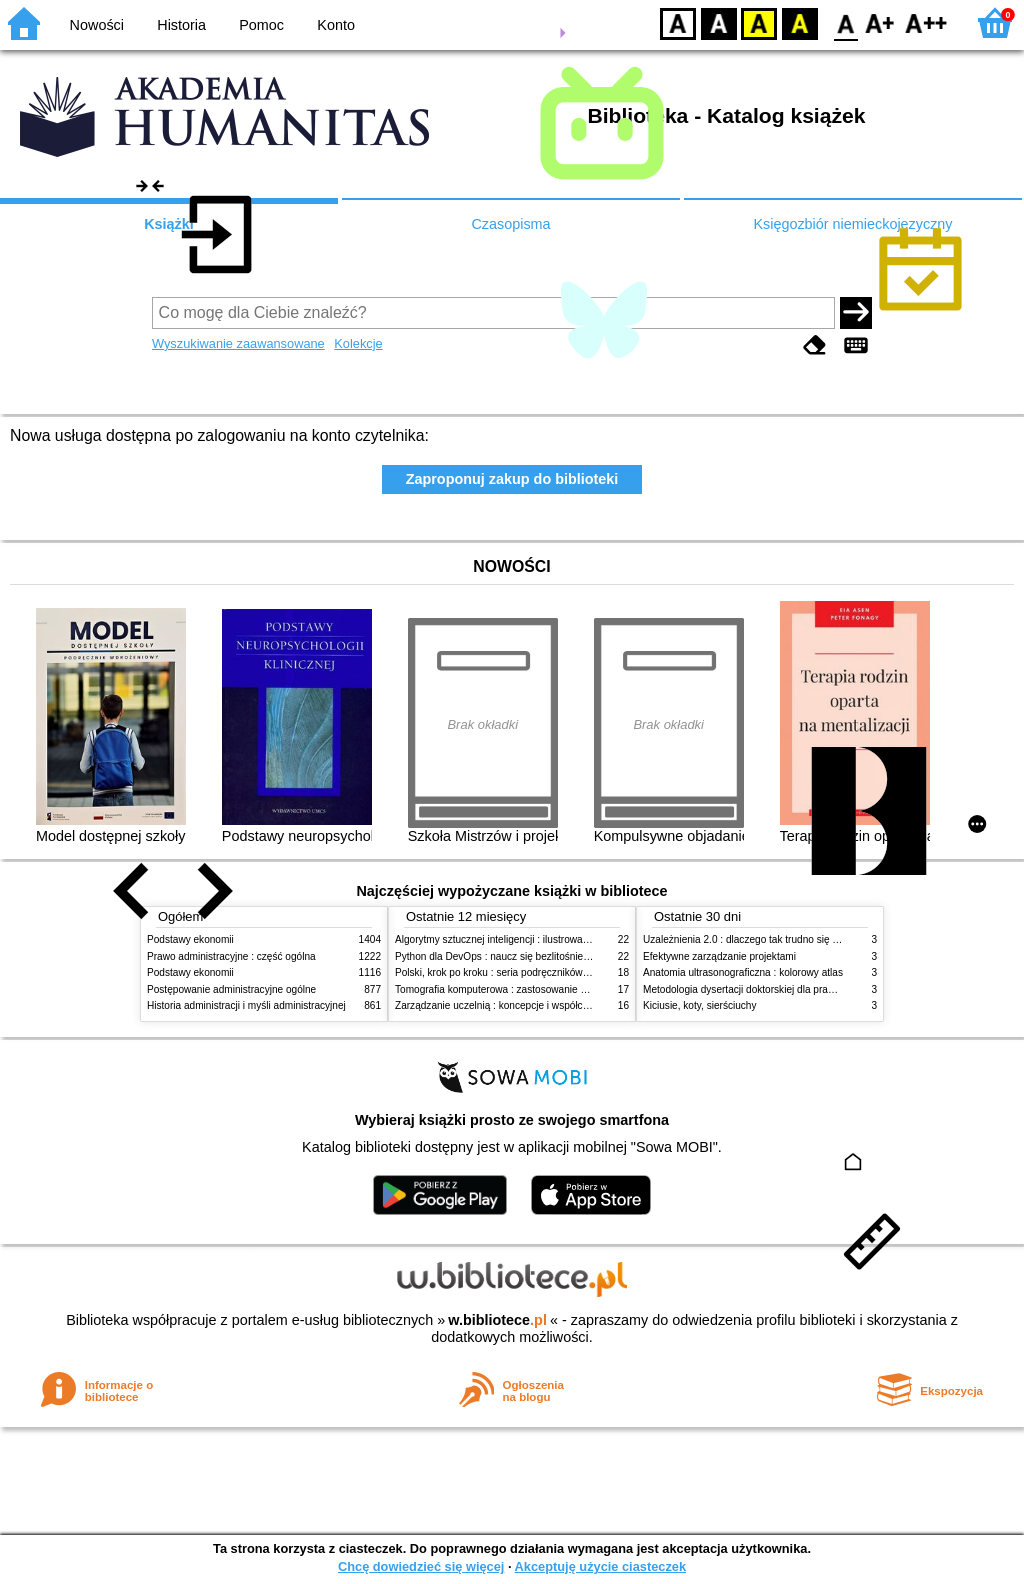 This screenshot has height=1584, width=1024. Describe the element at coordinates (853, 1162) in the screenshot. I see `navigate to home screen` at that location.